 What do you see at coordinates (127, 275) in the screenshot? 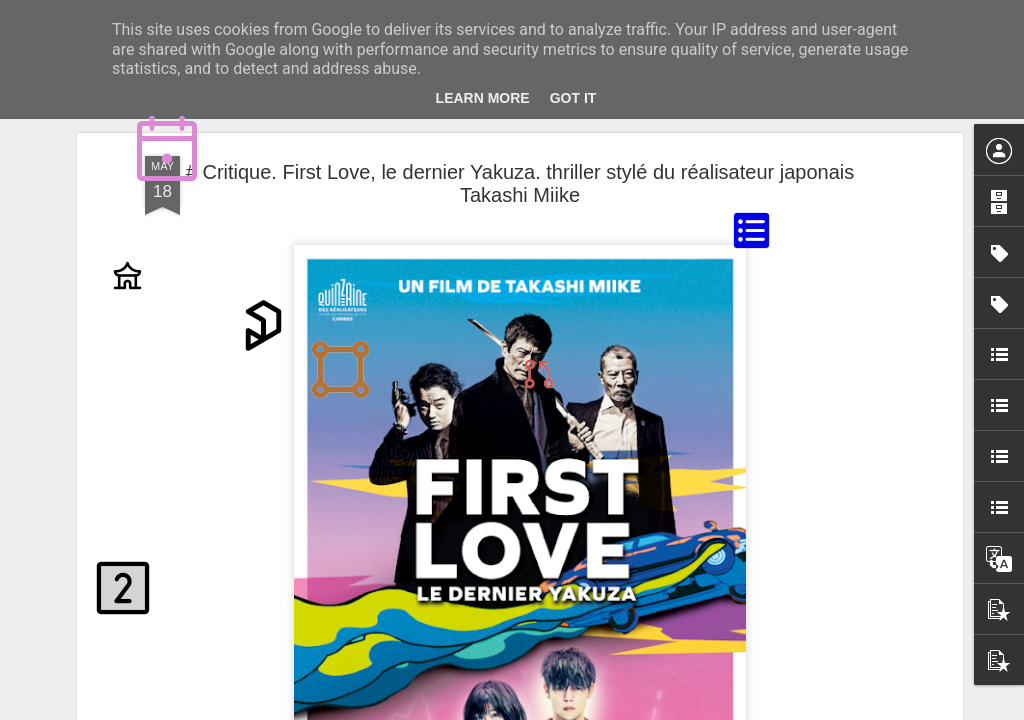
I see `view pavilion or gazebo location` at bounding box center [127, 275].